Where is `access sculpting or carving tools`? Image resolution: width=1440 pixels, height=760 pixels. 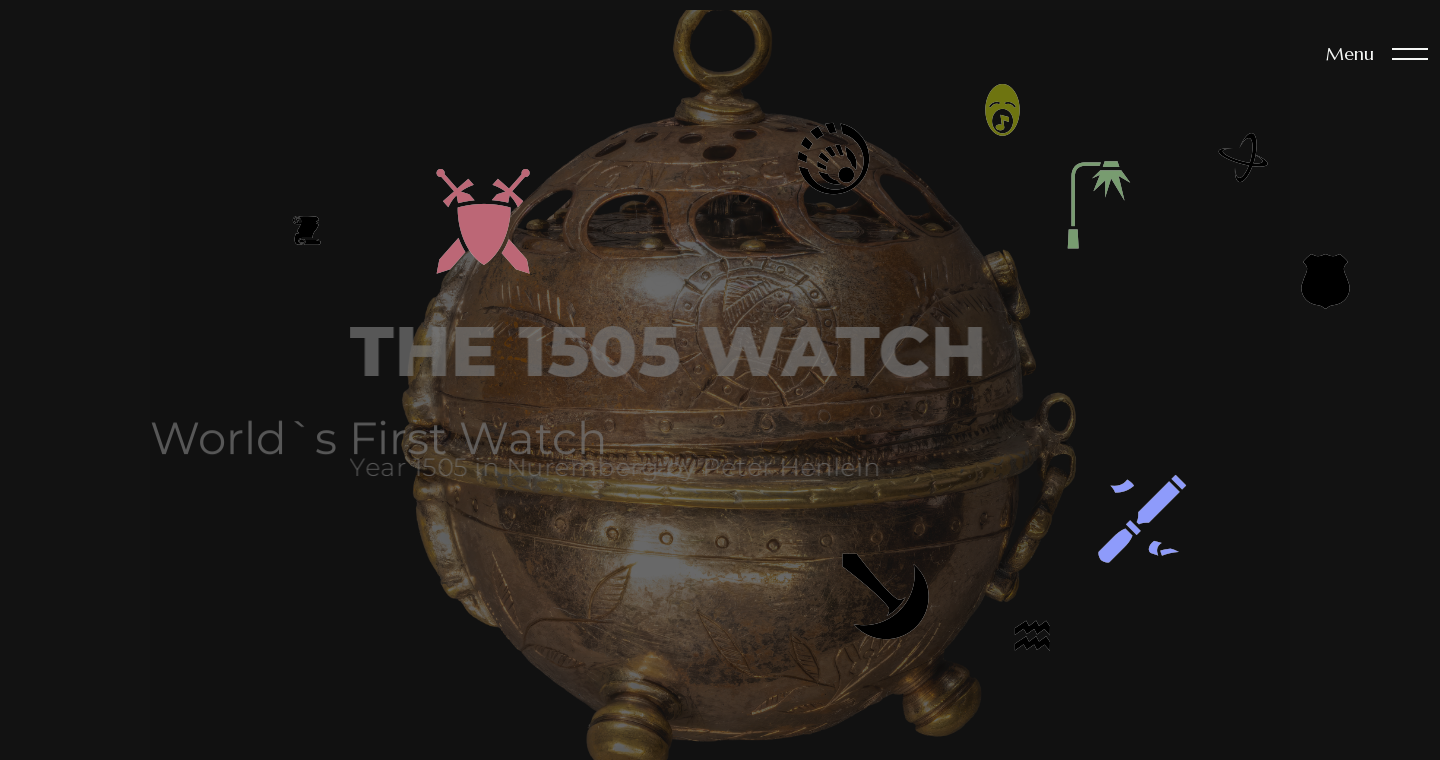
access sculpting or carving tools is located at coordinates (1143, 518).